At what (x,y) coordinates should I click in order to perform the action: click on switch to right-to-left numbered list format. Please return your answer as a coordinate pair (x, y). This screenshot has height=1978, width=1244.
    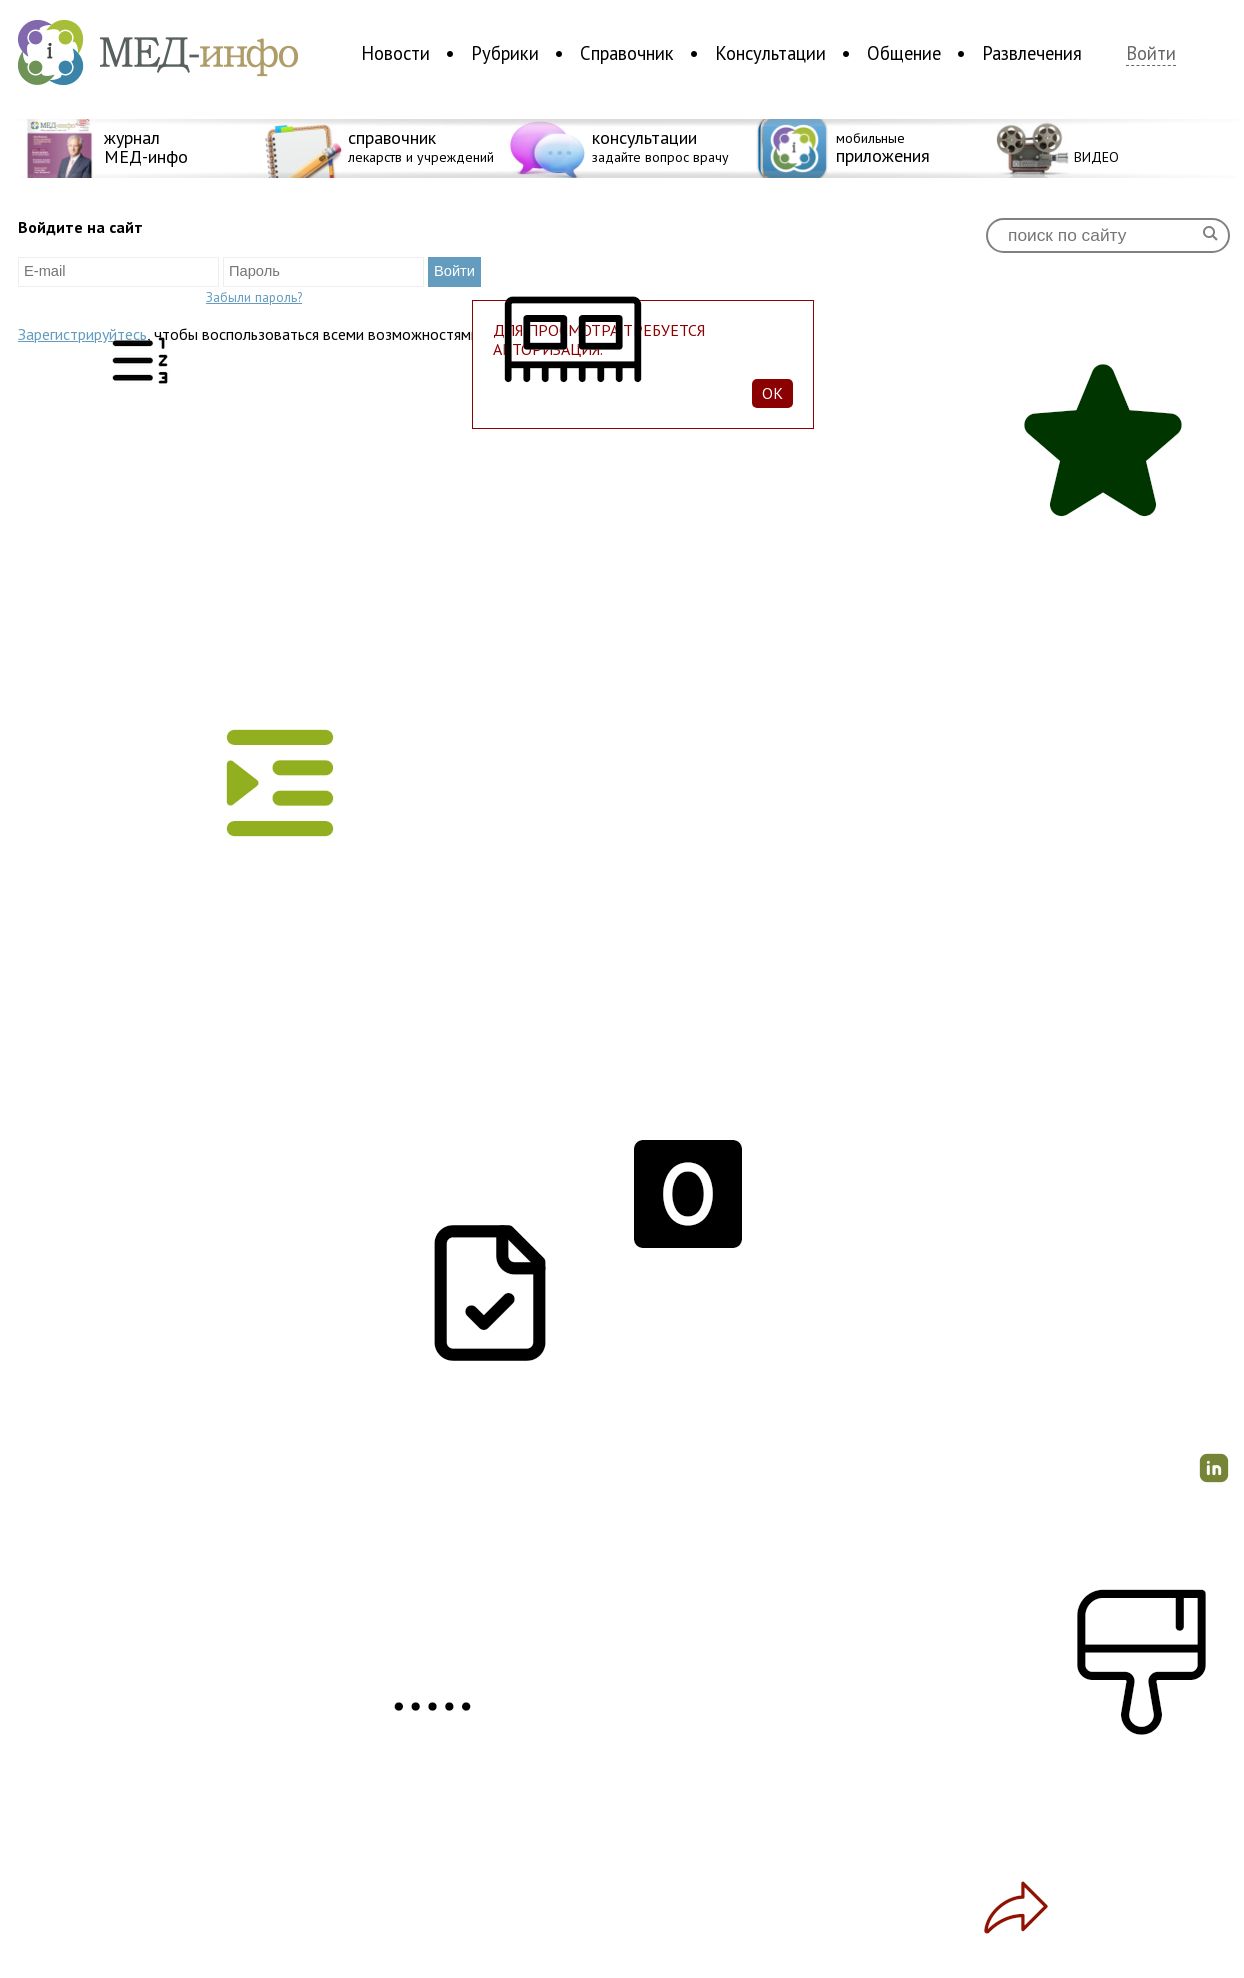
    Looking at the image, I should click on (141, 360).